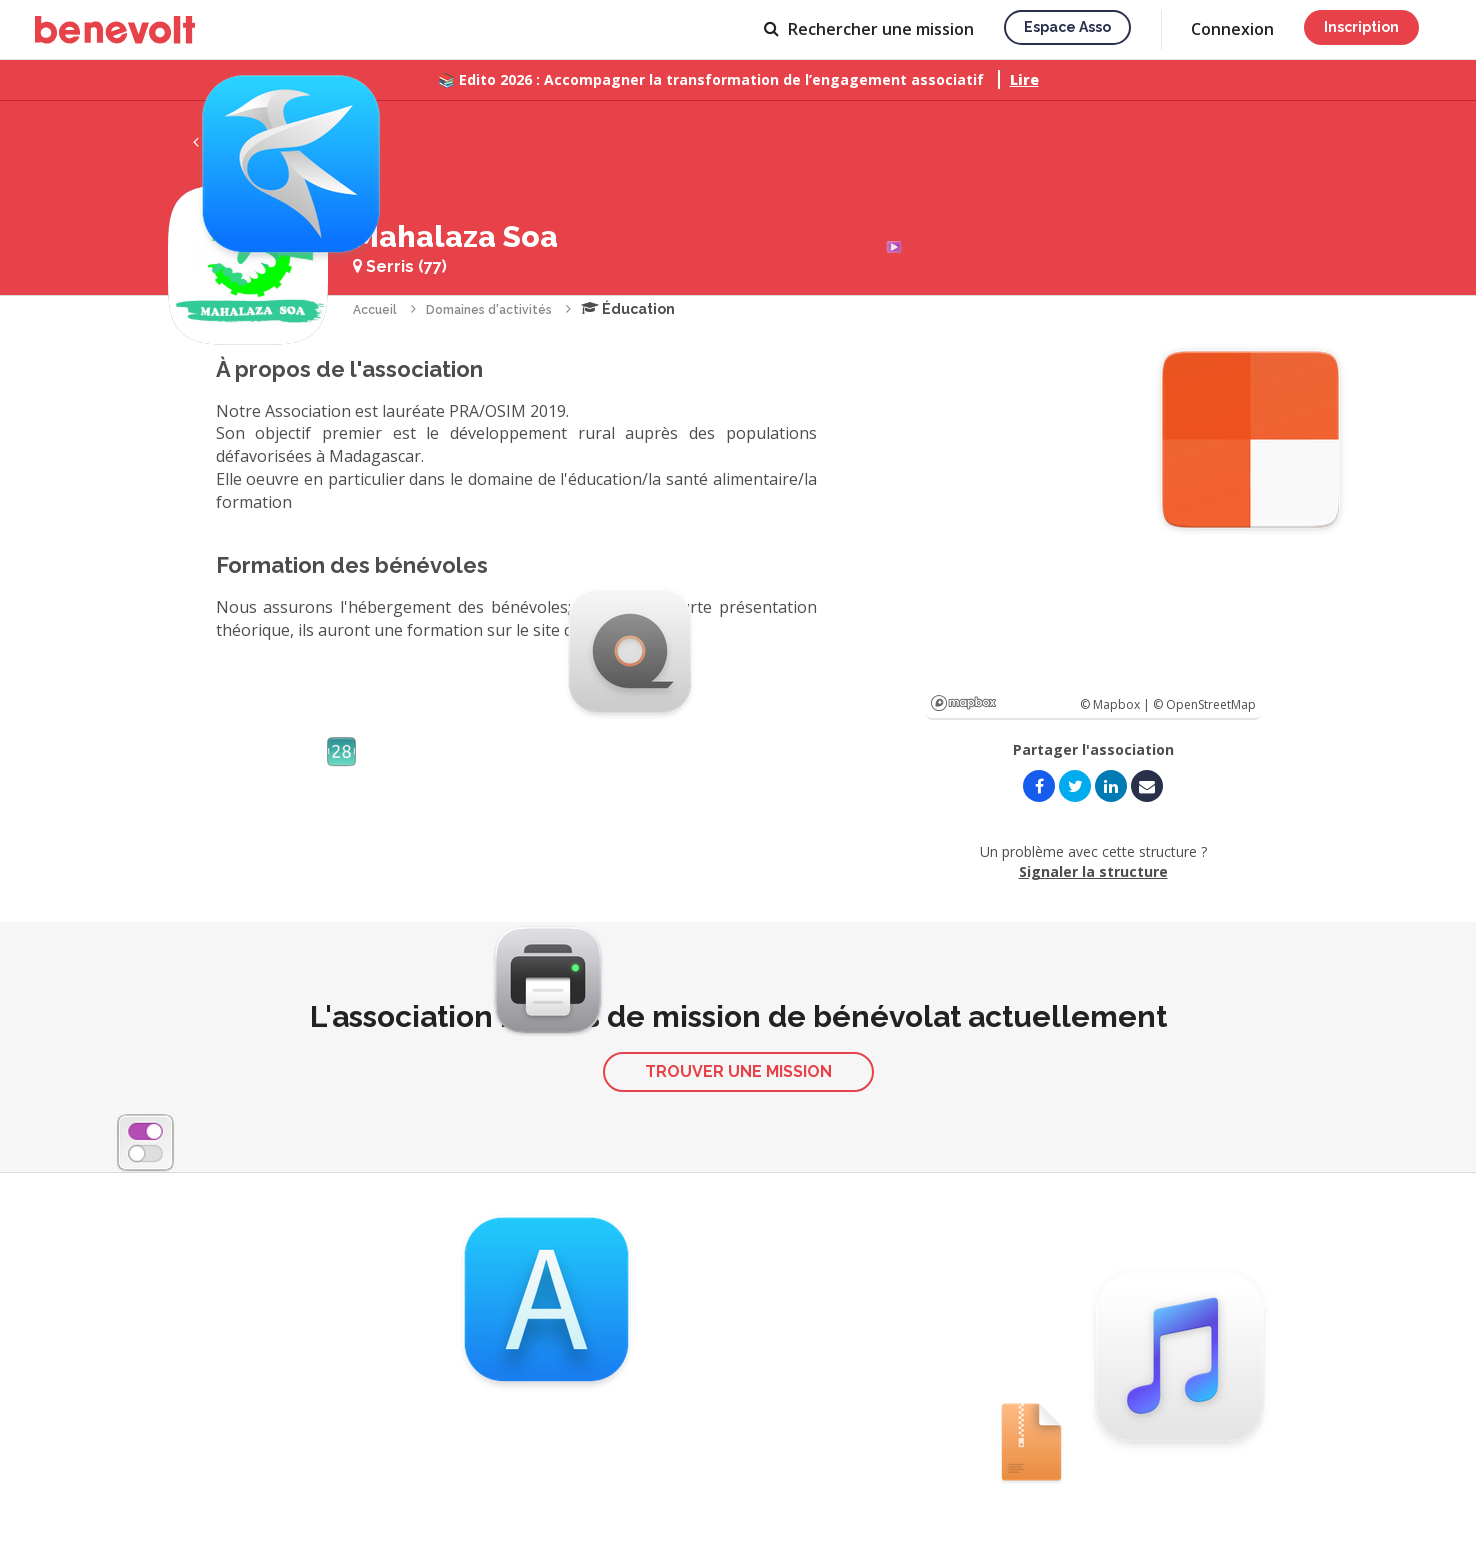  Describe the element at coordinates (546, 1299) in the screenshot. I see `open fcitx input method settings` at that location.